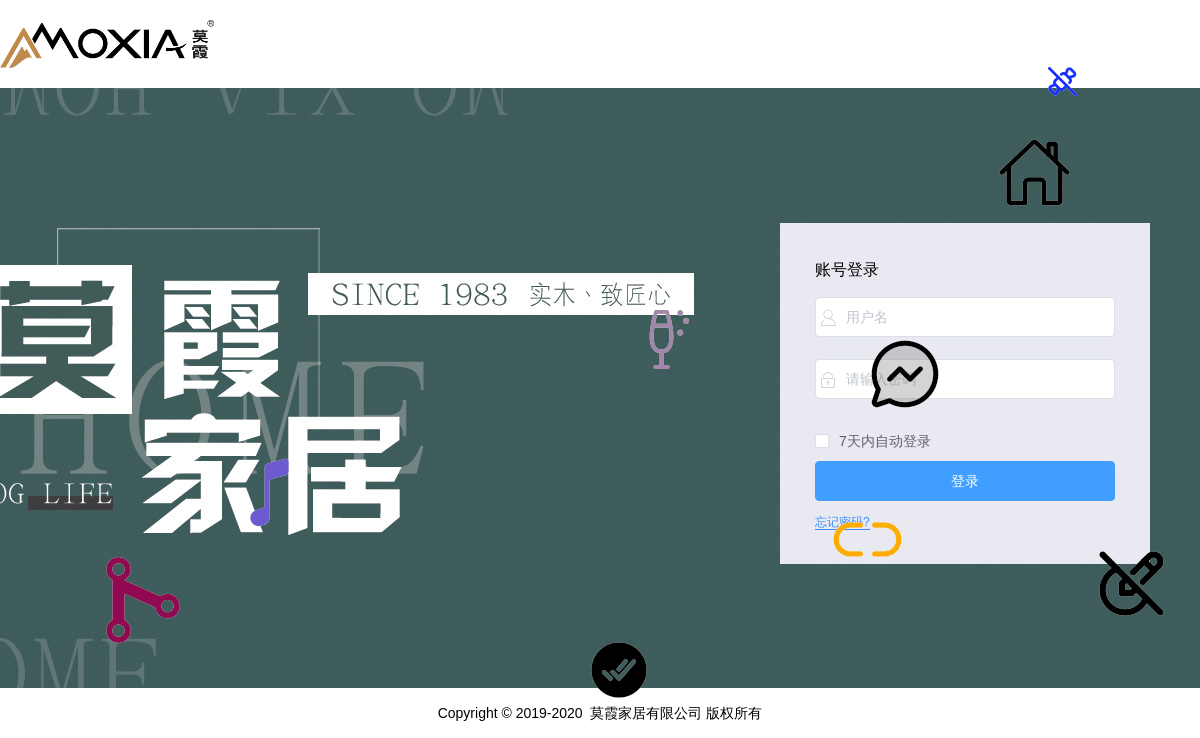 The image size is (1200, 738). What do you see at coordinates (663, 339) in the screenshot?
I see `celebrate an achievement or milestone` at bounding box center [663, 339].